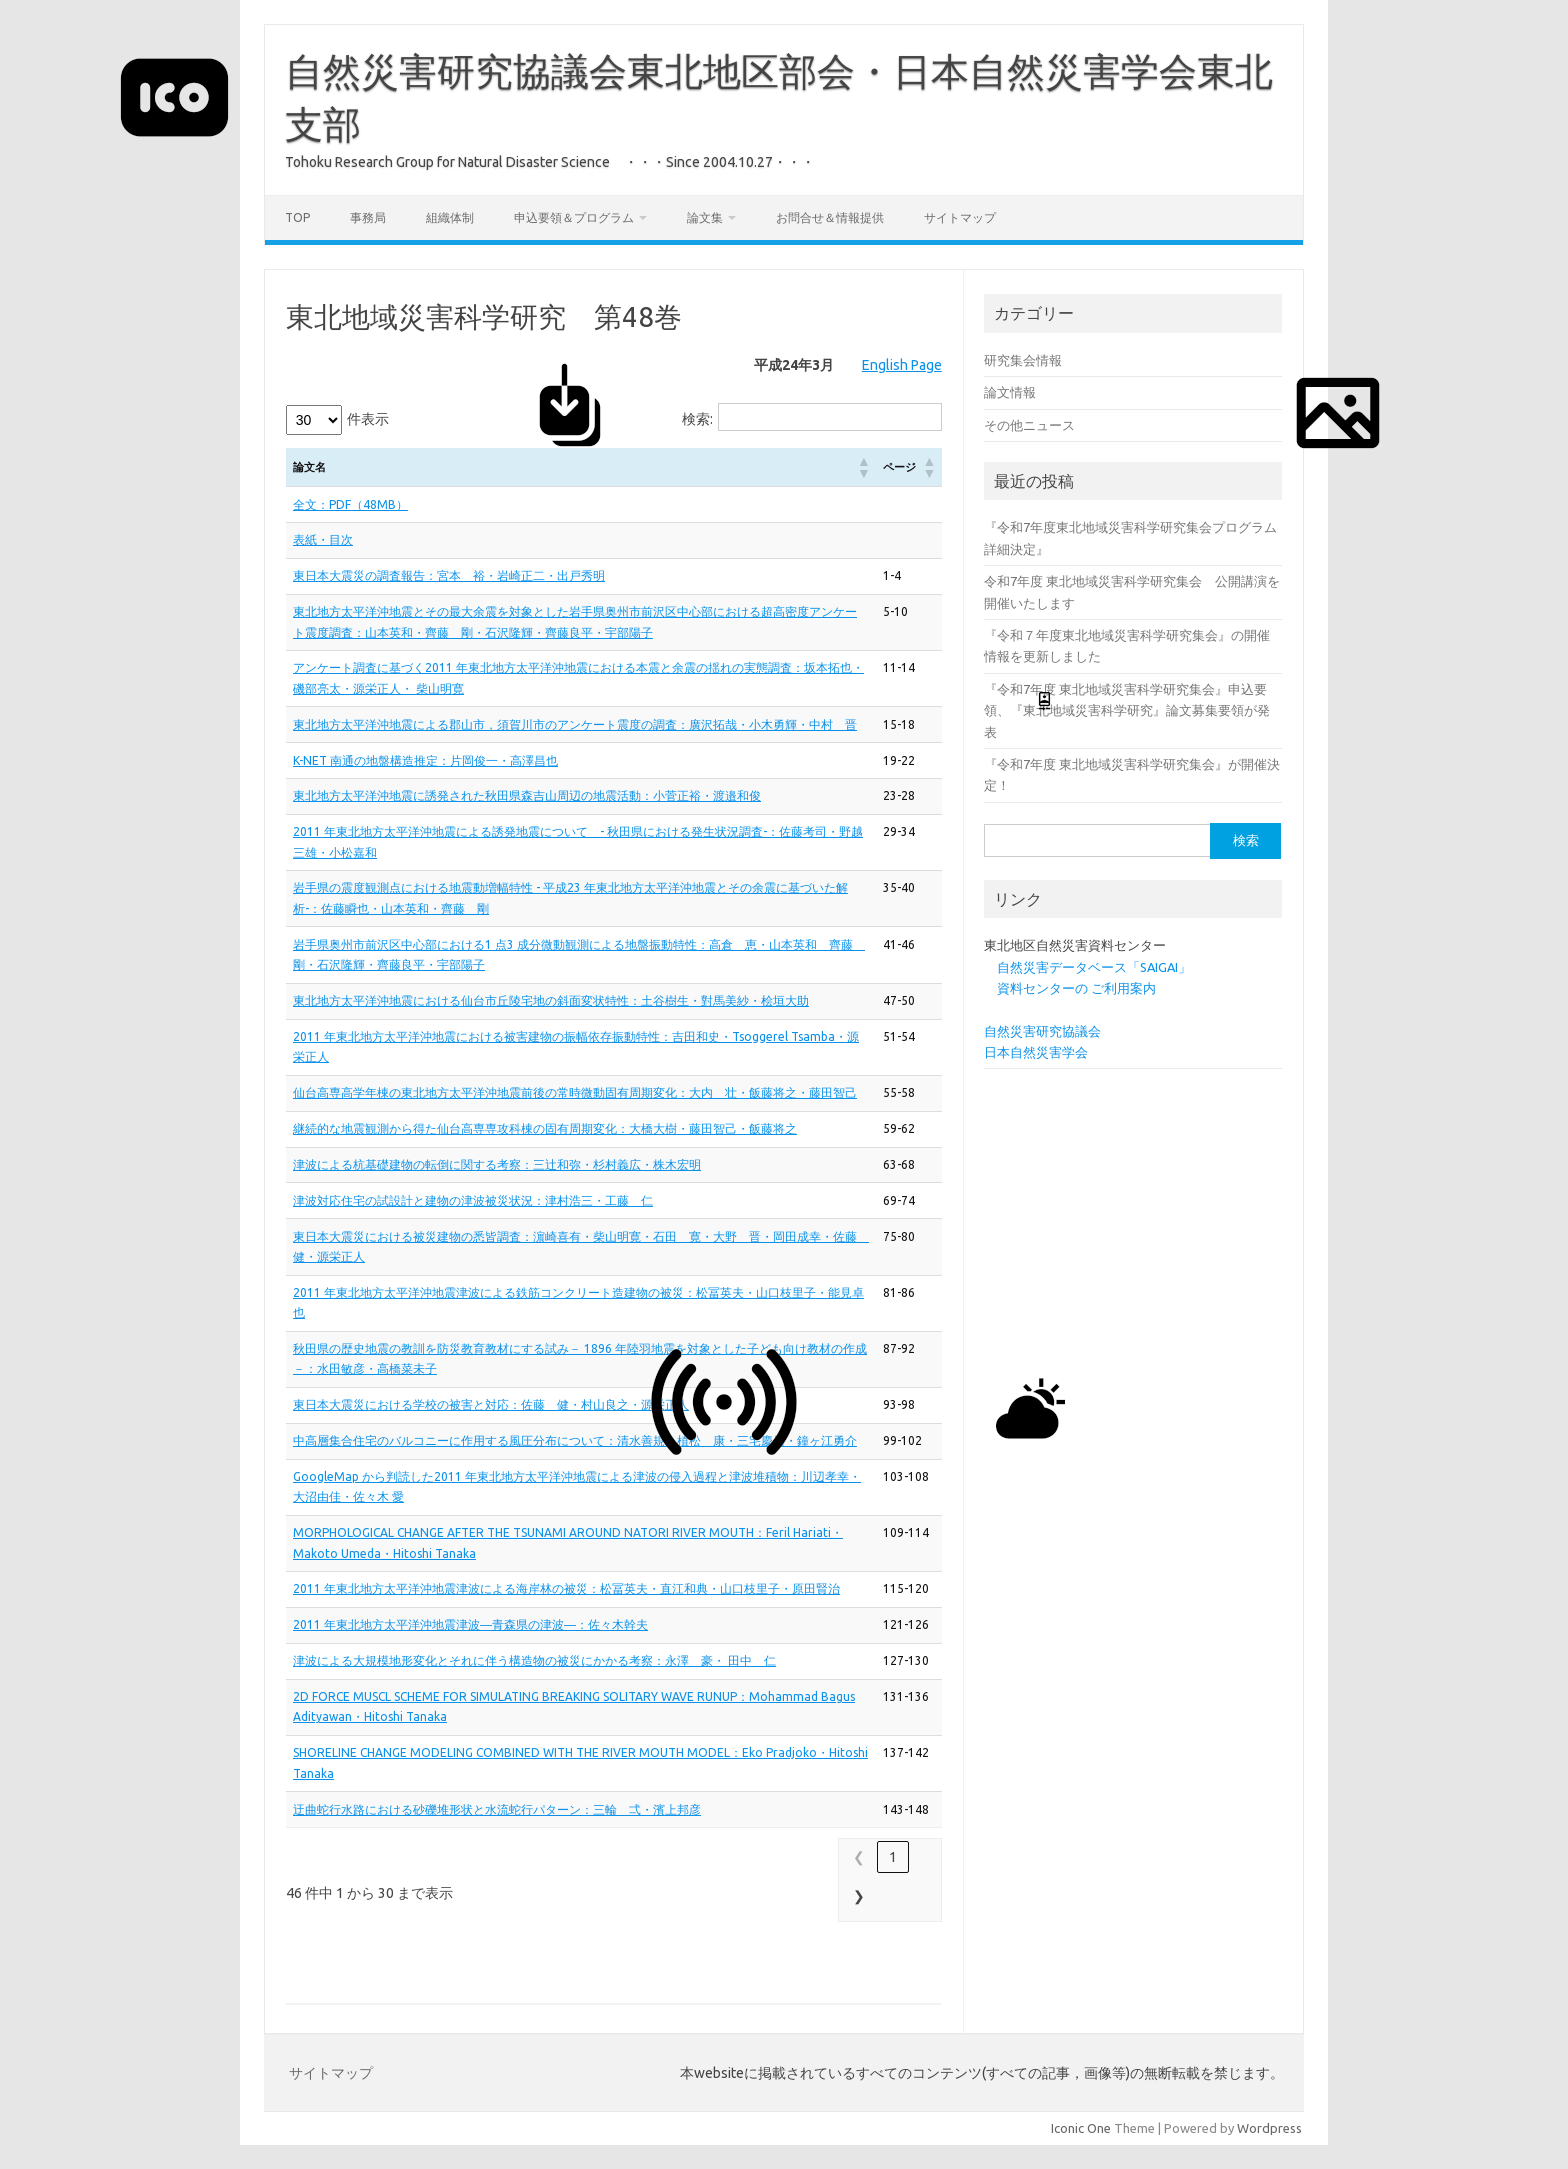 The height and width of the screenshot is (2169, 1568). I want to click on indicates wireless signal strength, so click(724, 1402).